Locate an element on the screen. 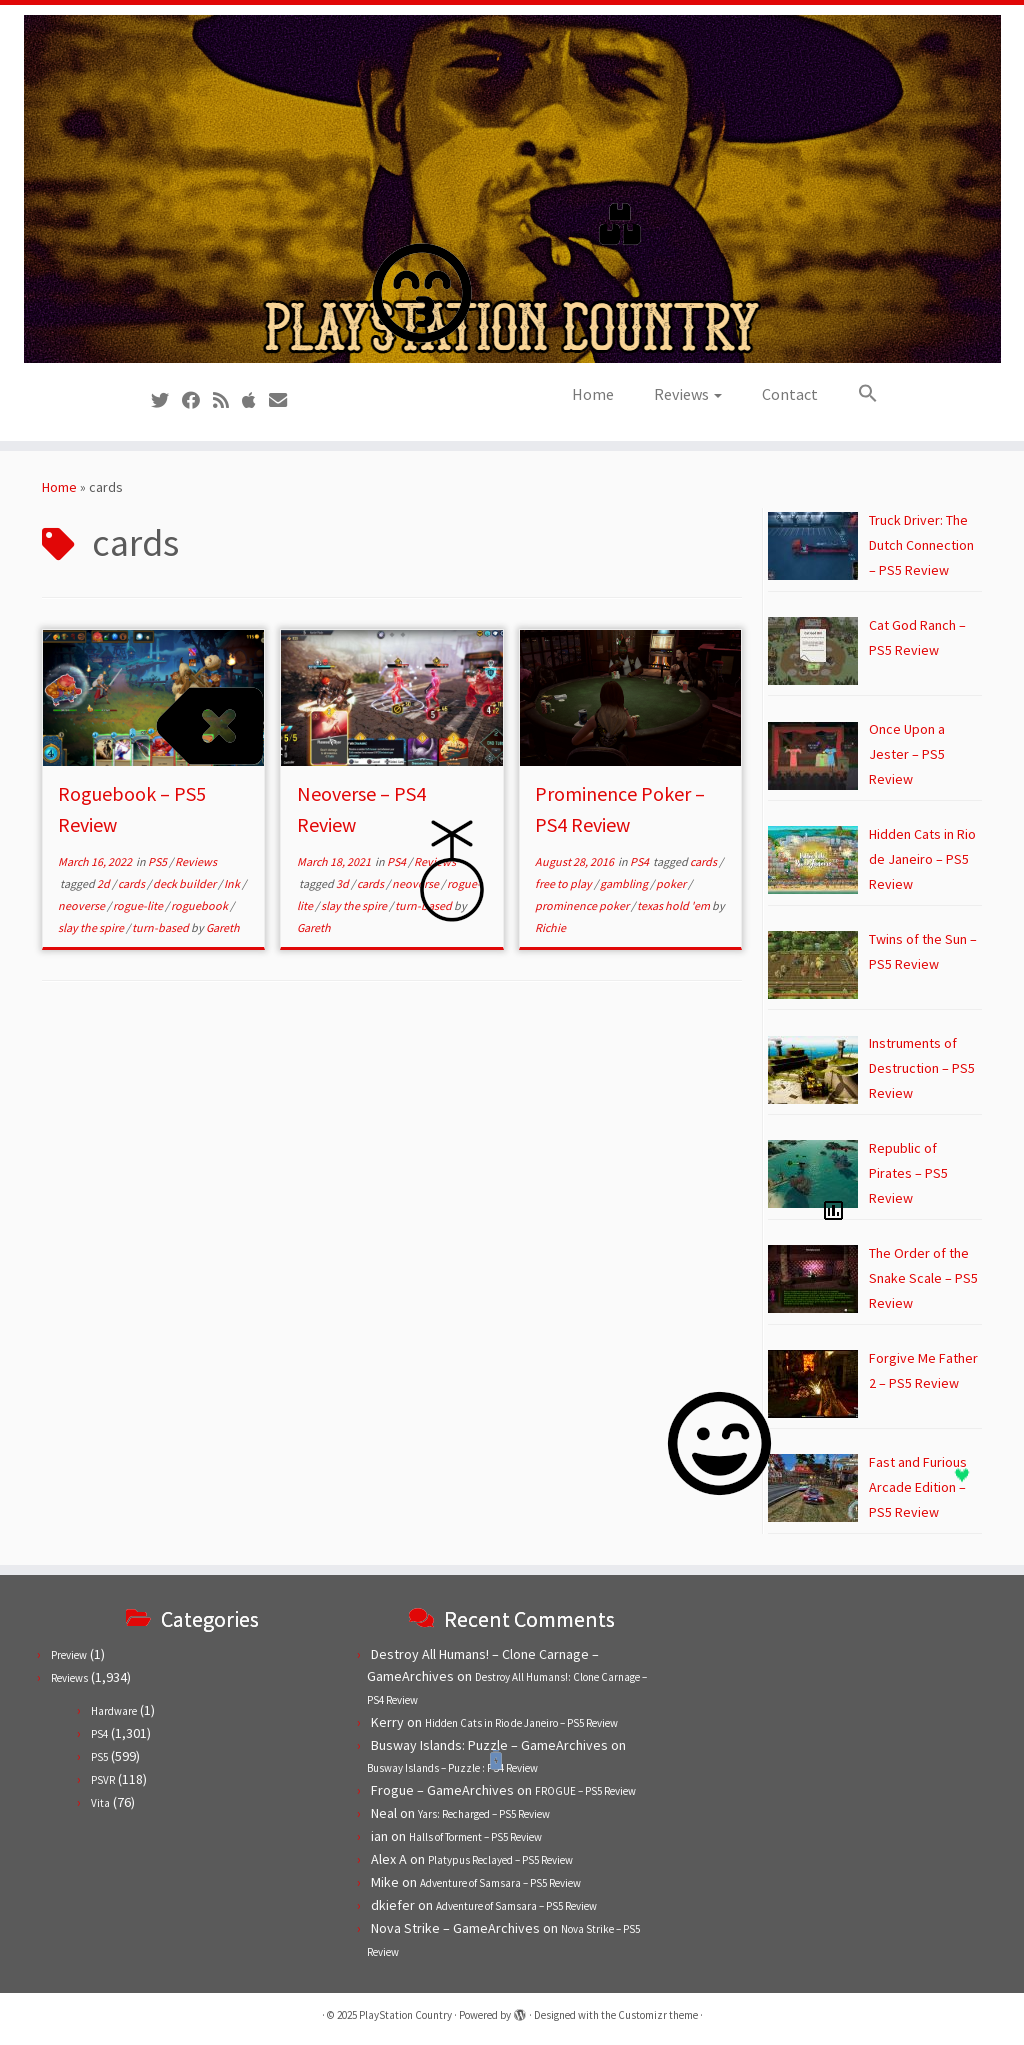 The width and height of the screenshot is (1024, 2045). view poll results is located at coordinates (833, 1210).